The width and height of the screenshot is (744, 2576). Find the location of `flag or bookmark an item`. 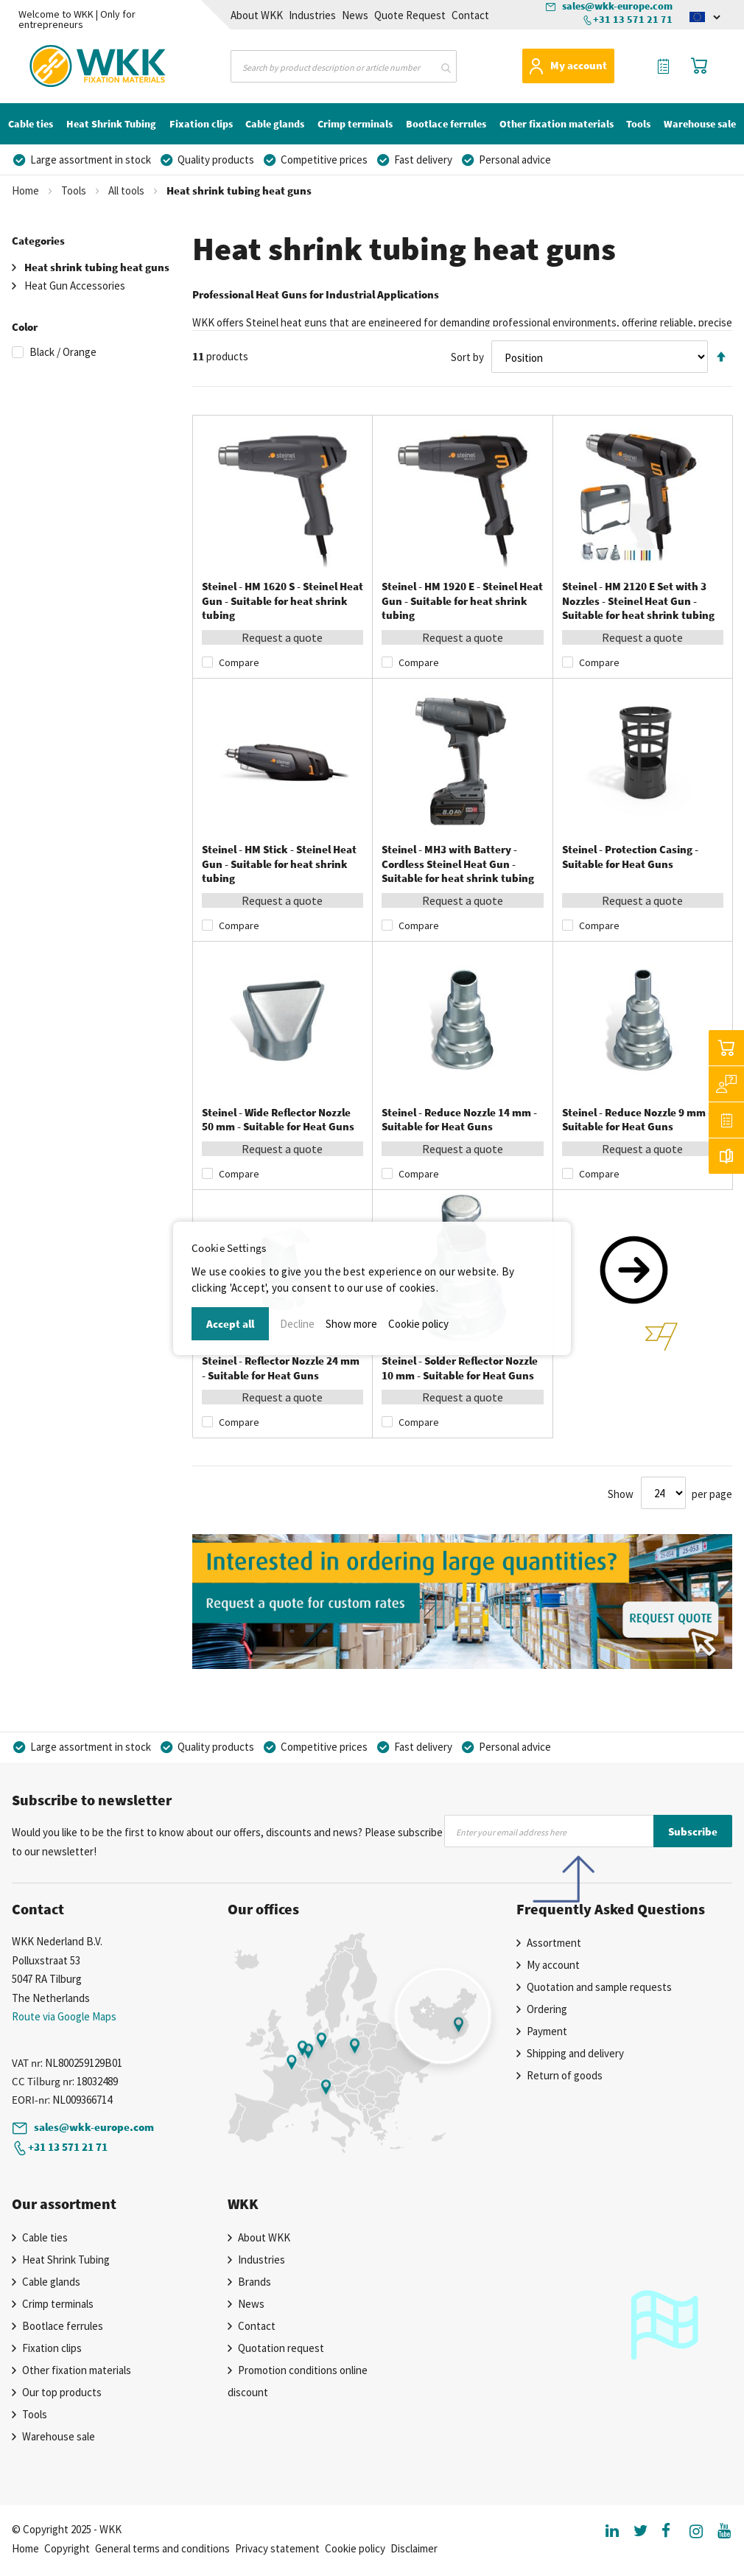

flag or bookmark an item is located at coordinates (661, 1335).